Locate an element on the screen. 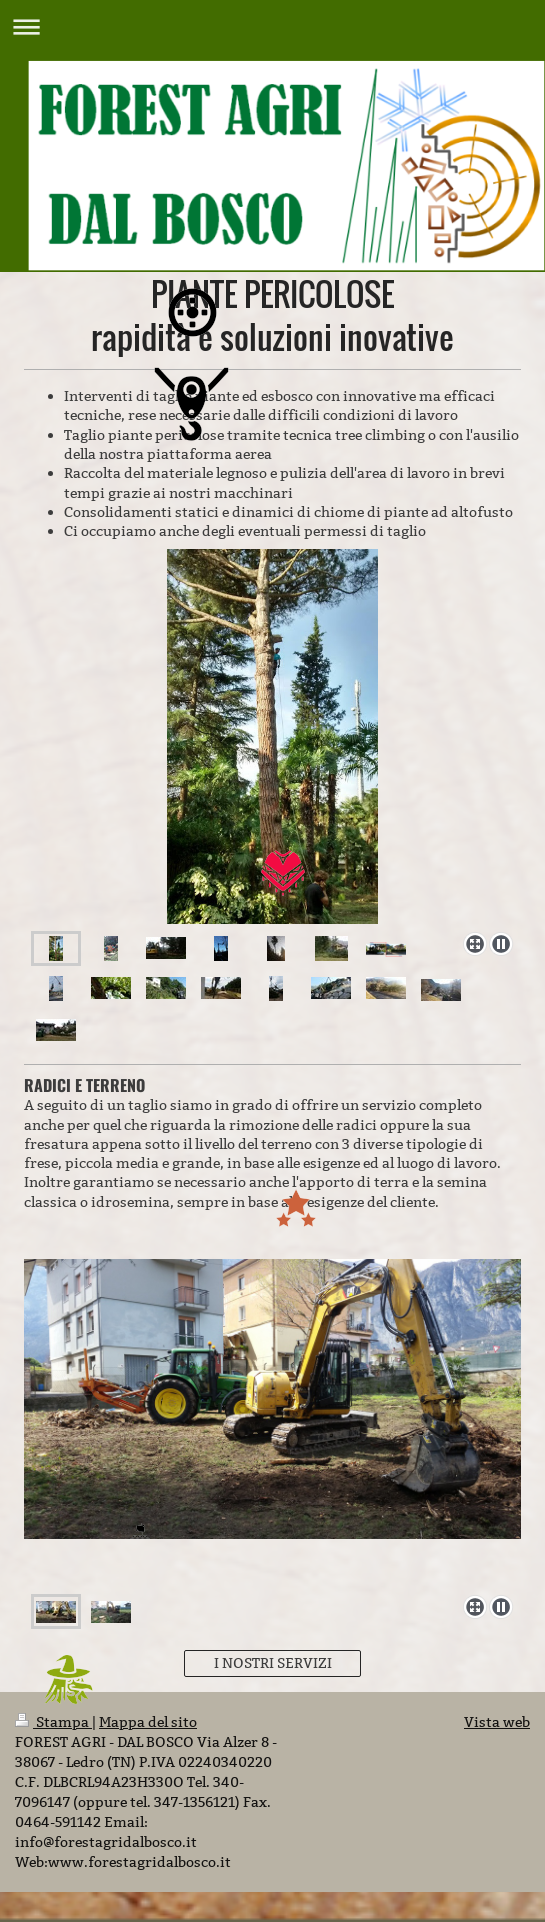  water transportation or rafting activity is located at coordinates (140, 1531).